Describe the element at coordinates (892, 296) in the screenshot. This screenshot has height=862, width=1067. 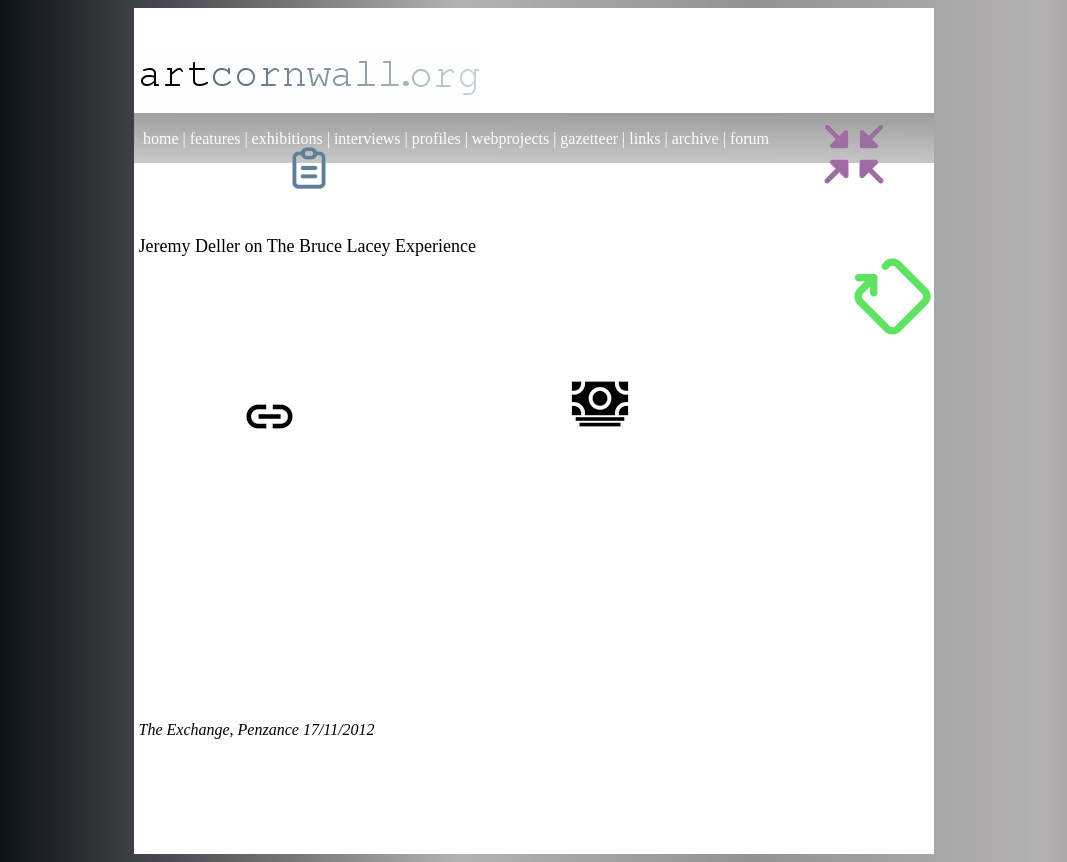
I see `rotate image or element` at that location.